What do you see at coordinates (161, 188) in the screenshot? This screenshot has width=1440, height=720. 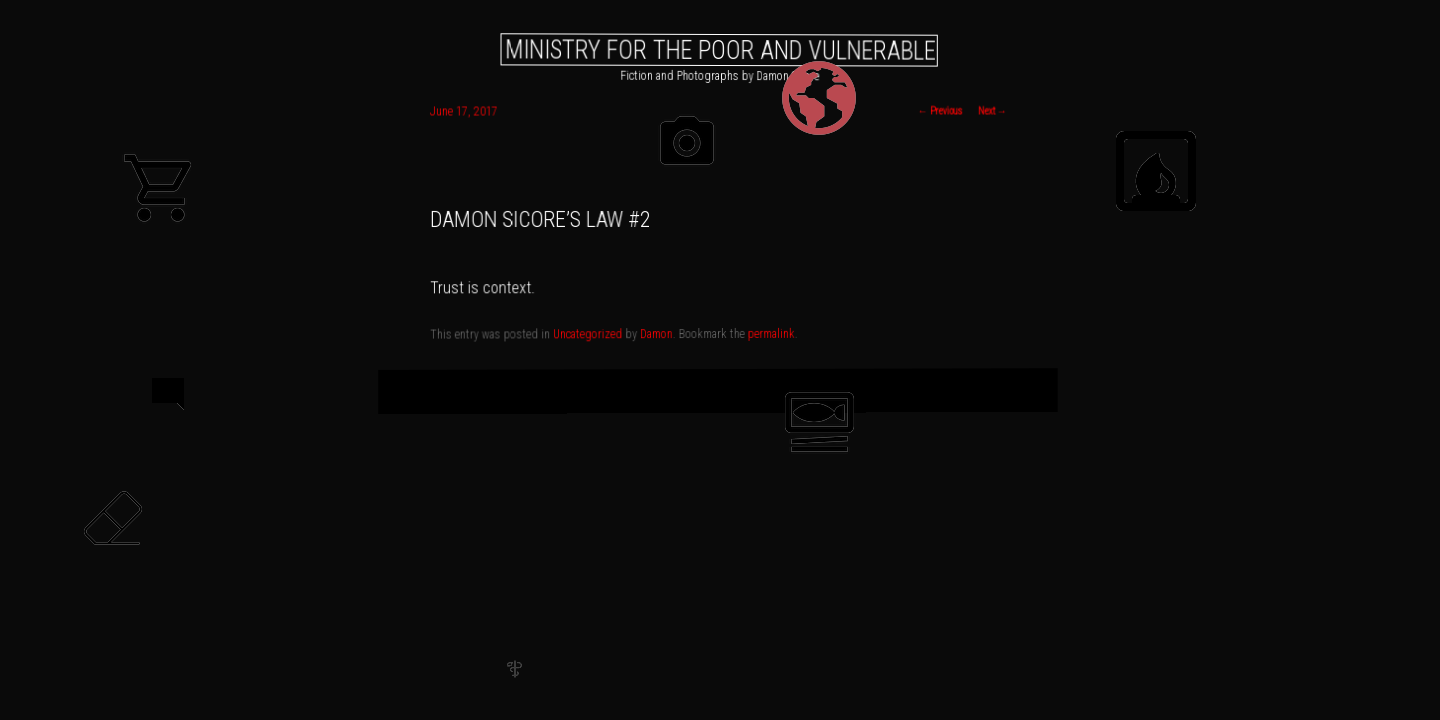 I see `view your shopping cart` at bounding box center [161, 188].